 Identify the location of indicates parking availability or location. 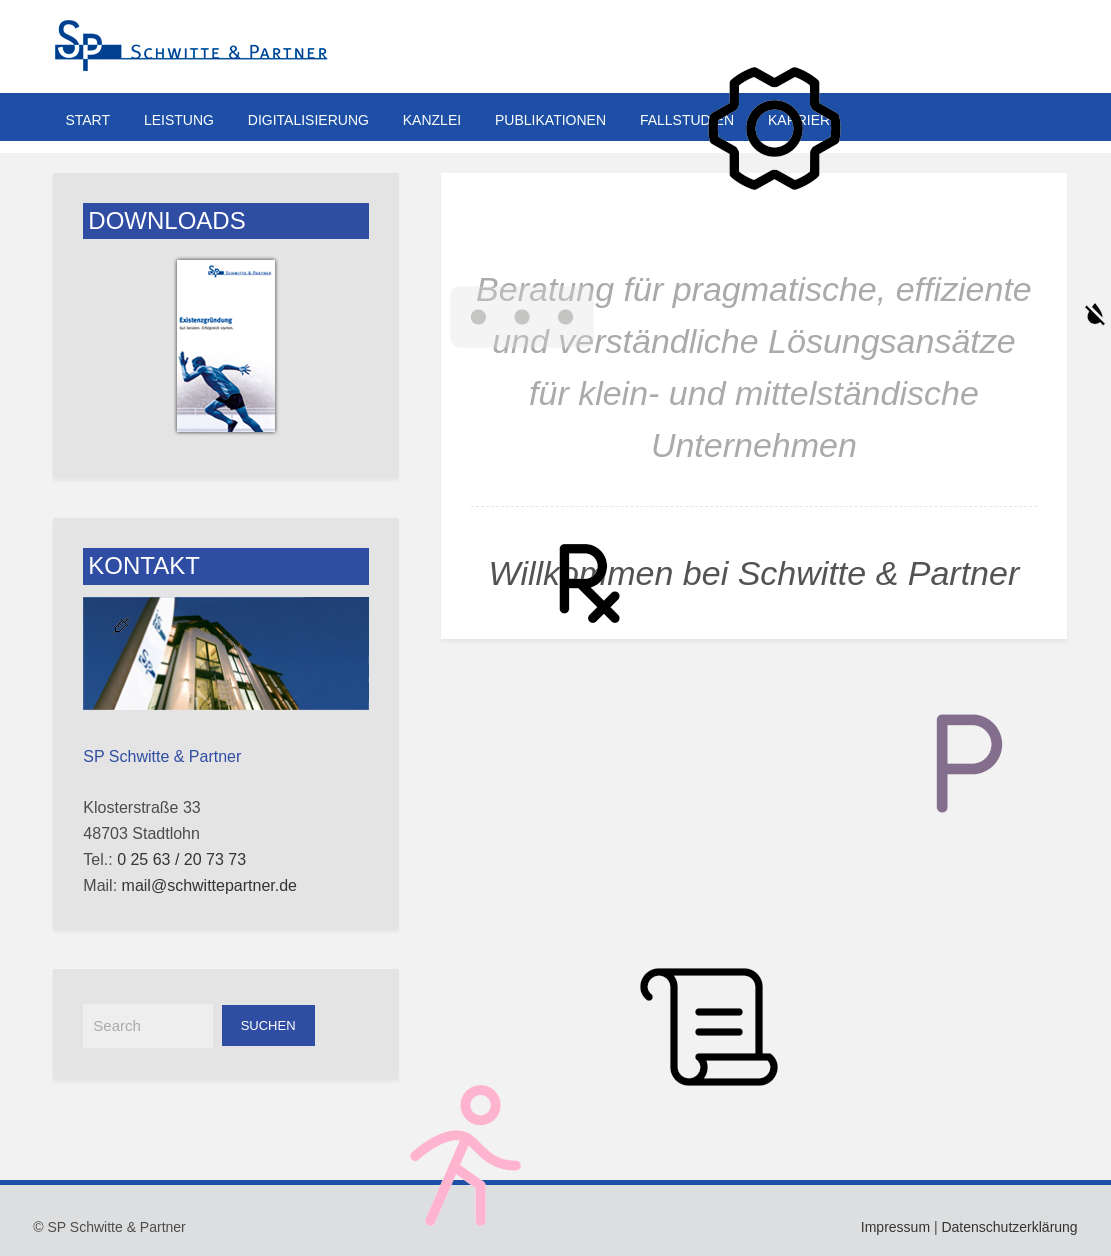
(969, 763).